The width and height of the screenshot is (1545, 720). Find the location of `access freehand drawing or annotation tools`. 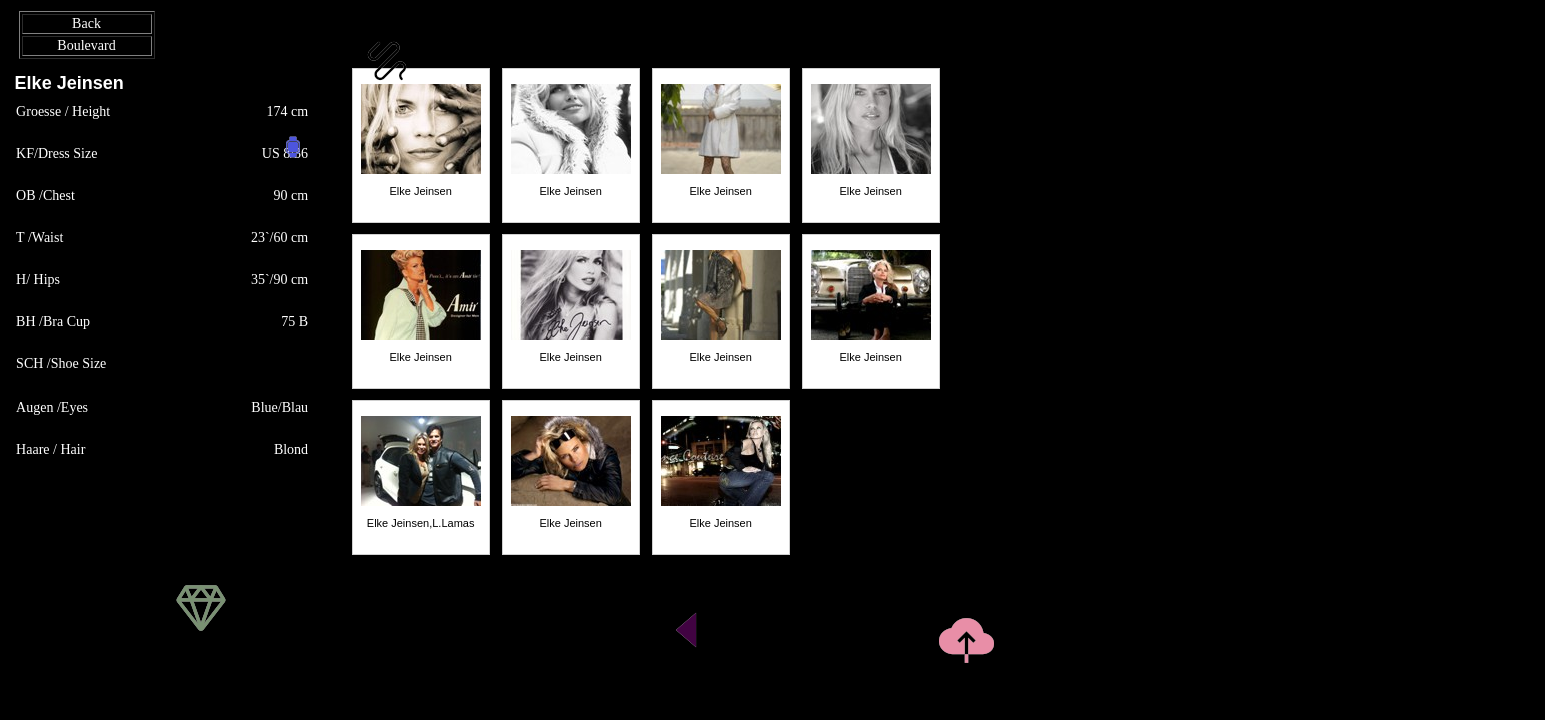

access freehand drawing or annotation tools is located at coordinates (387, 61).